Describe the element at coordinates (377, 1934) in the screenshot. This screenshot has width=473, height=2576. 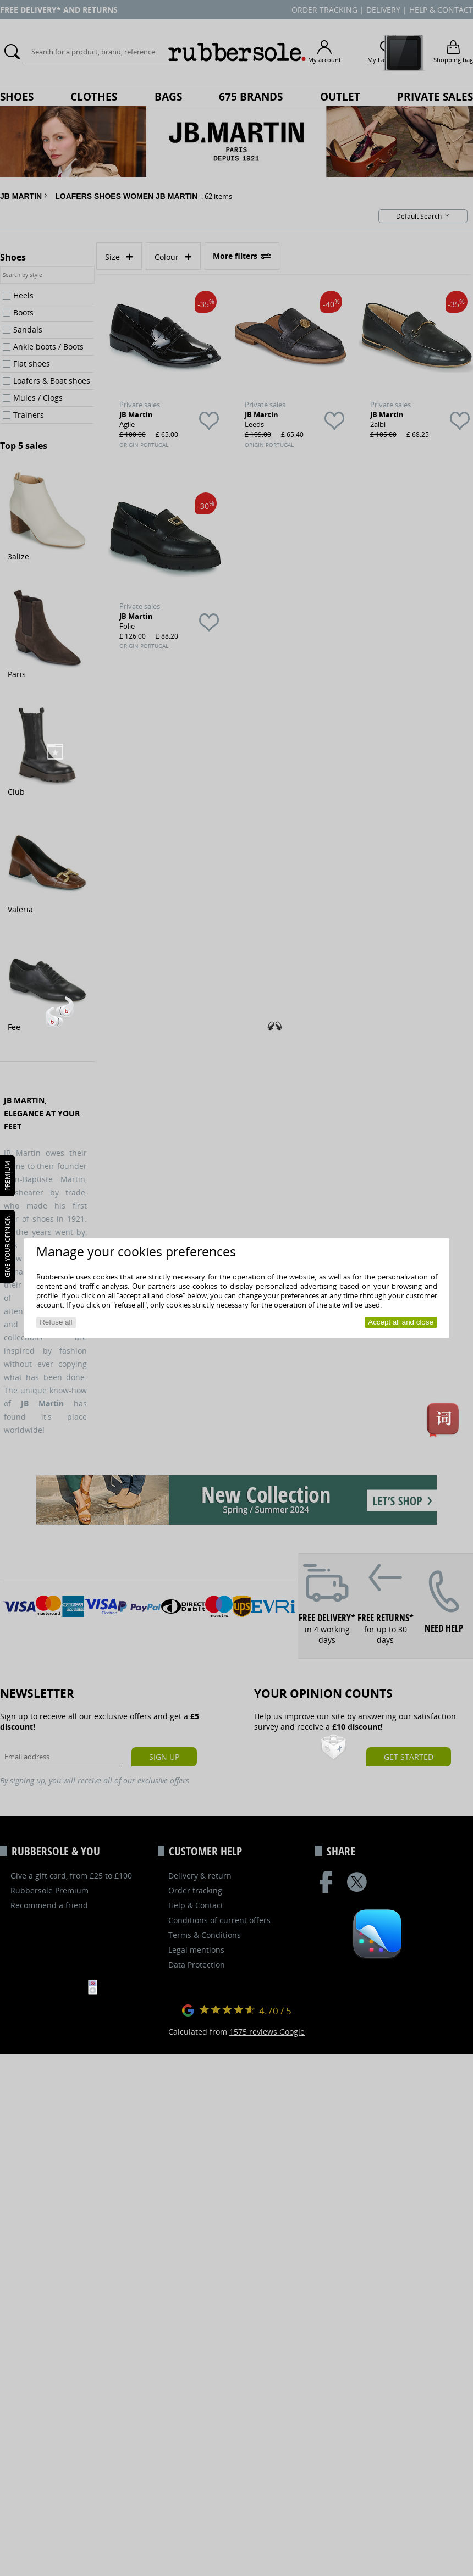
I see `open CleanShot X screen capture app` at that location.